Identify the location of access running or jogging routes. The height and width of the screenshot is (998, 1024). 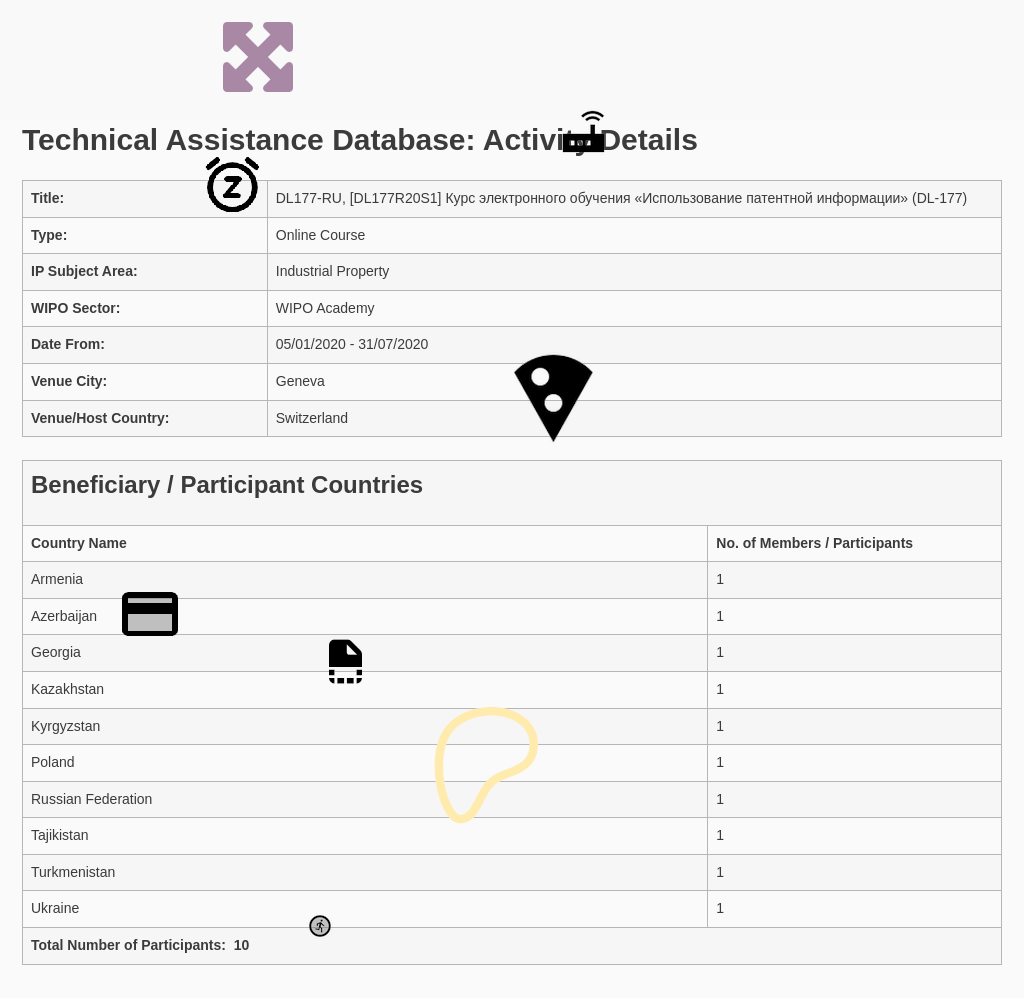
(320, 926).